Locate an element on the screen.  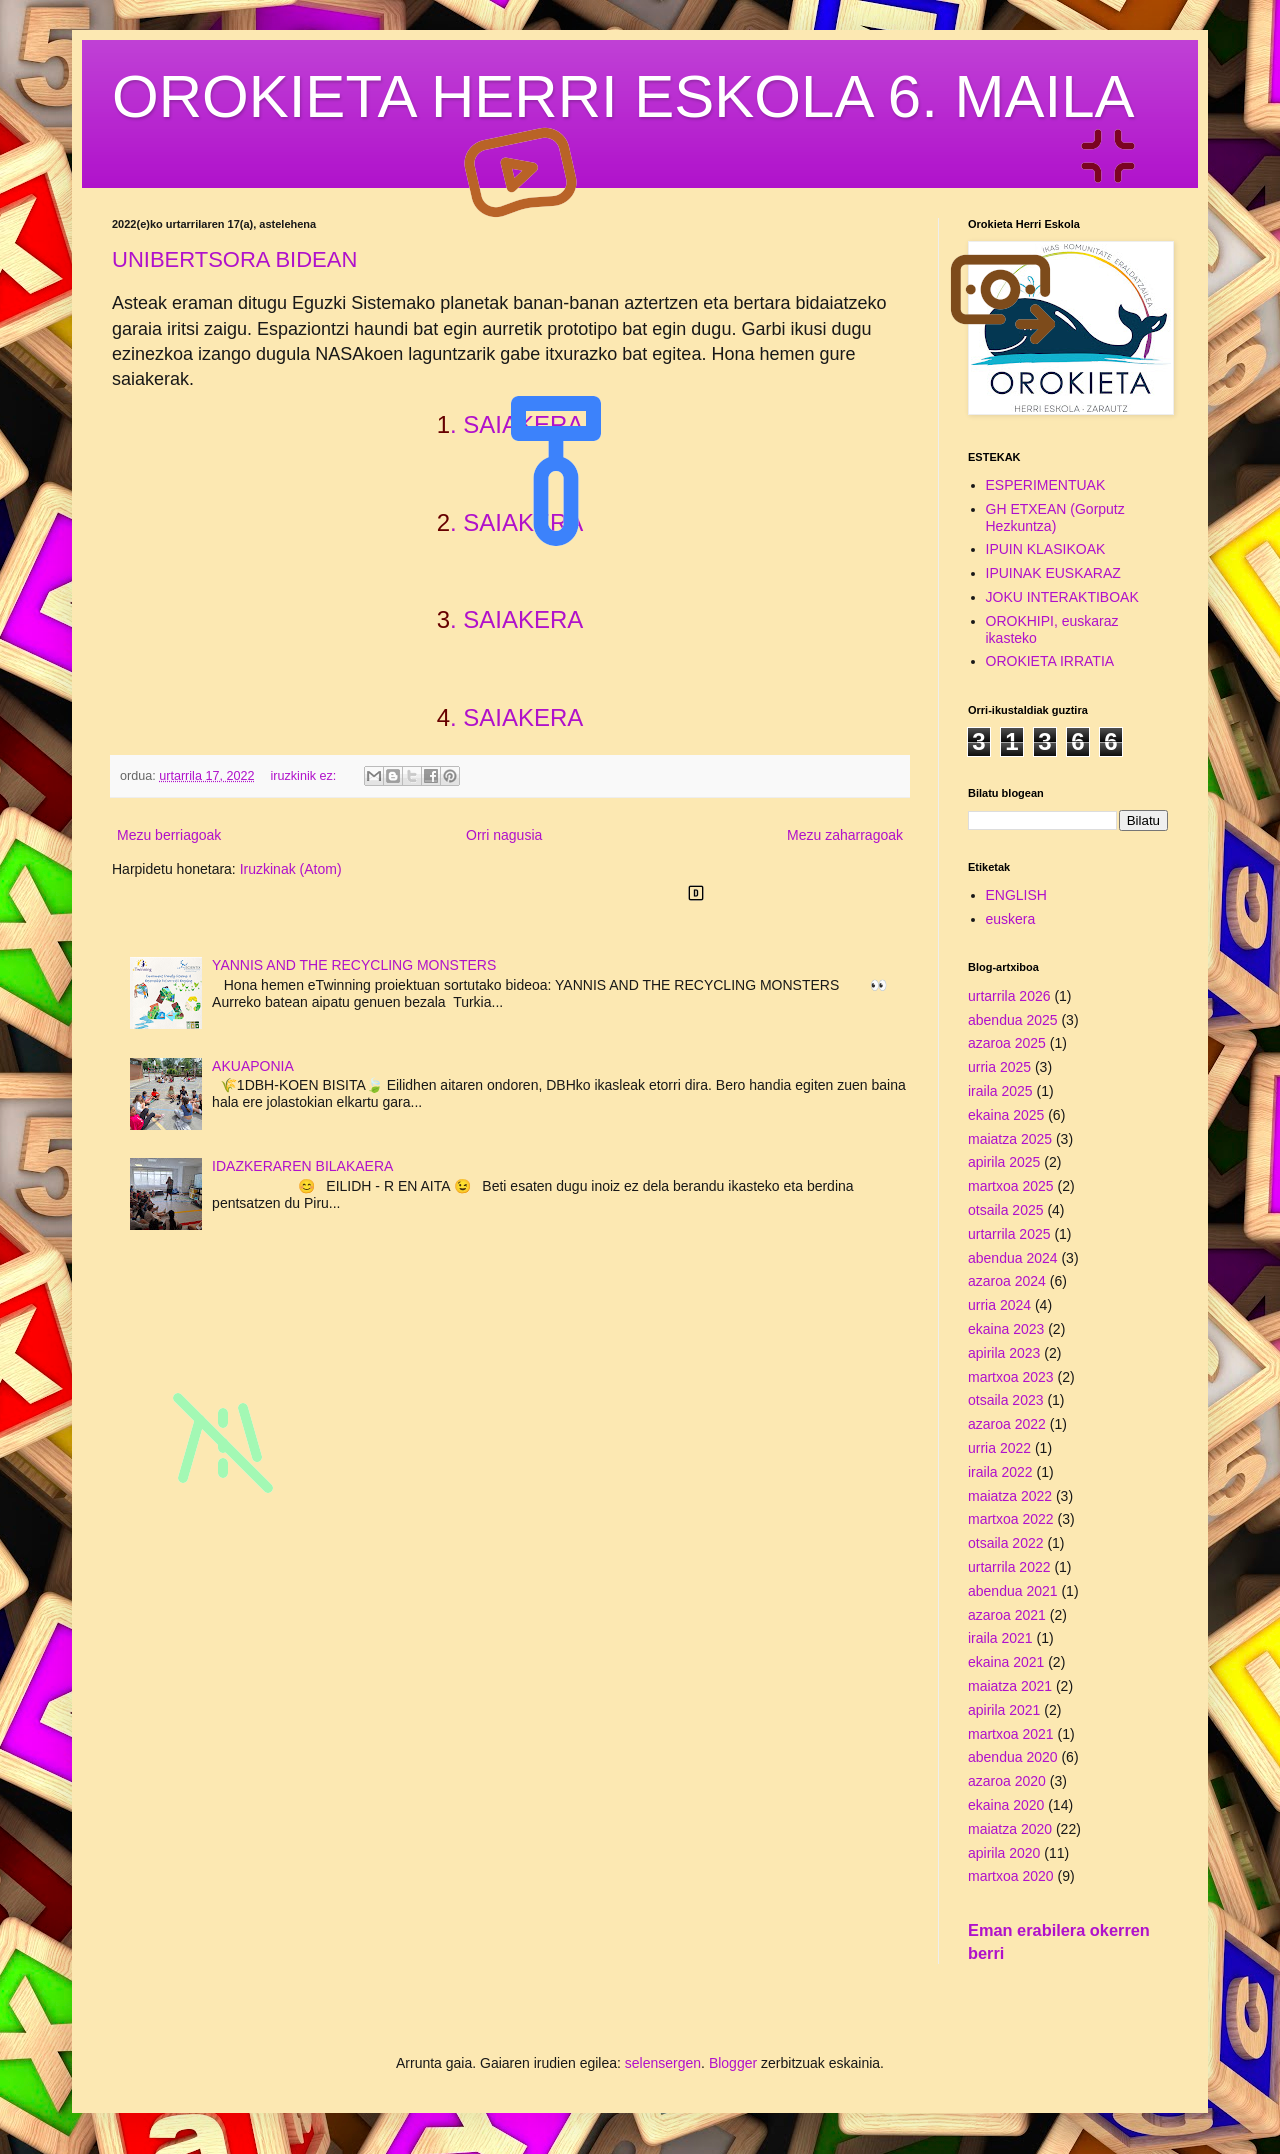
transfer money or send funds is located at coordinates (1000, 289).